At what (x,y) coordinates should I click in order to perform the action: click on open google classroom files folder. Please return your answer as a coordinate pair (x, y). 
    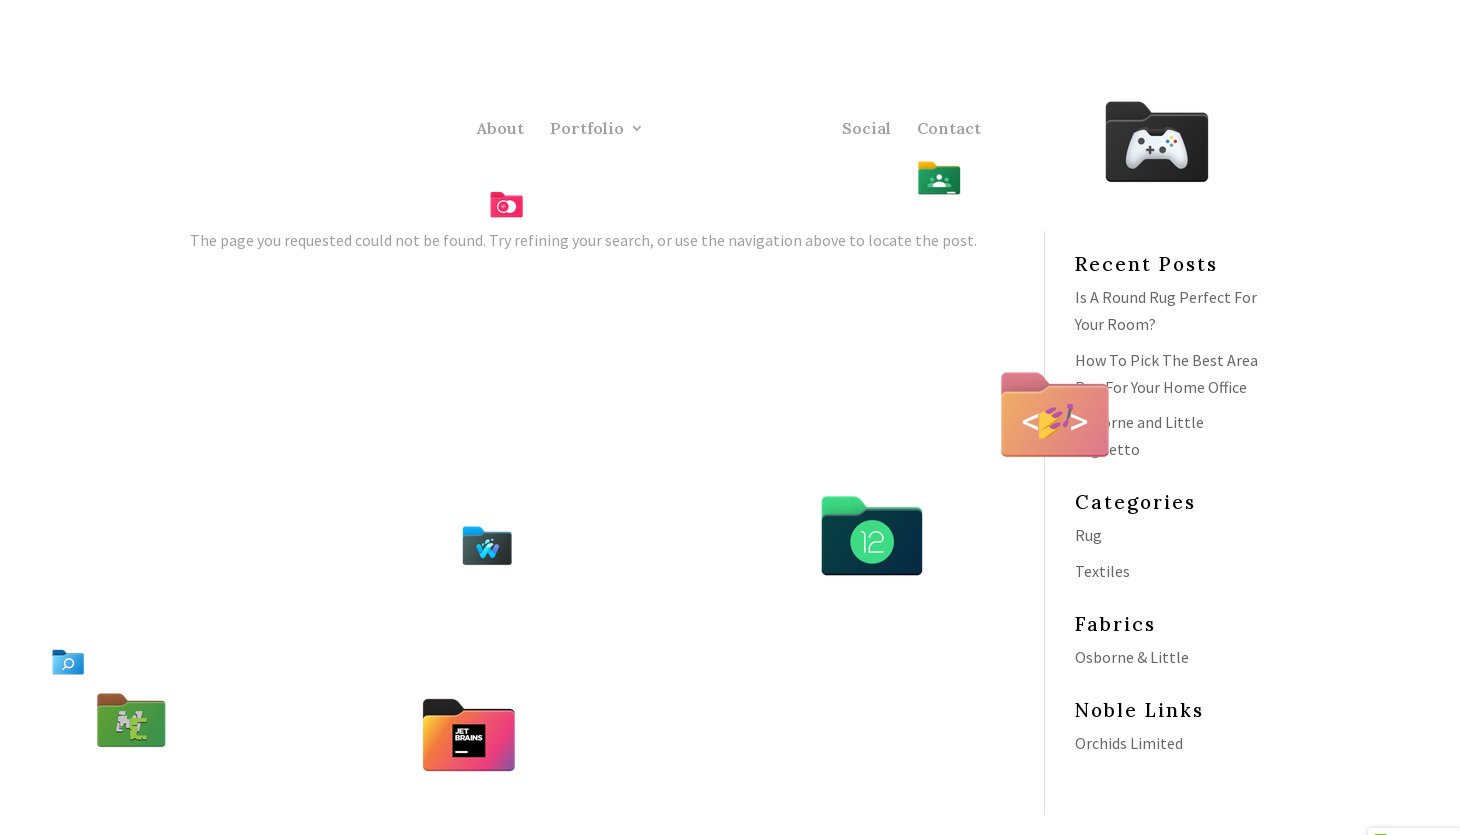
    Looking at the image, I should click on (939, 179).